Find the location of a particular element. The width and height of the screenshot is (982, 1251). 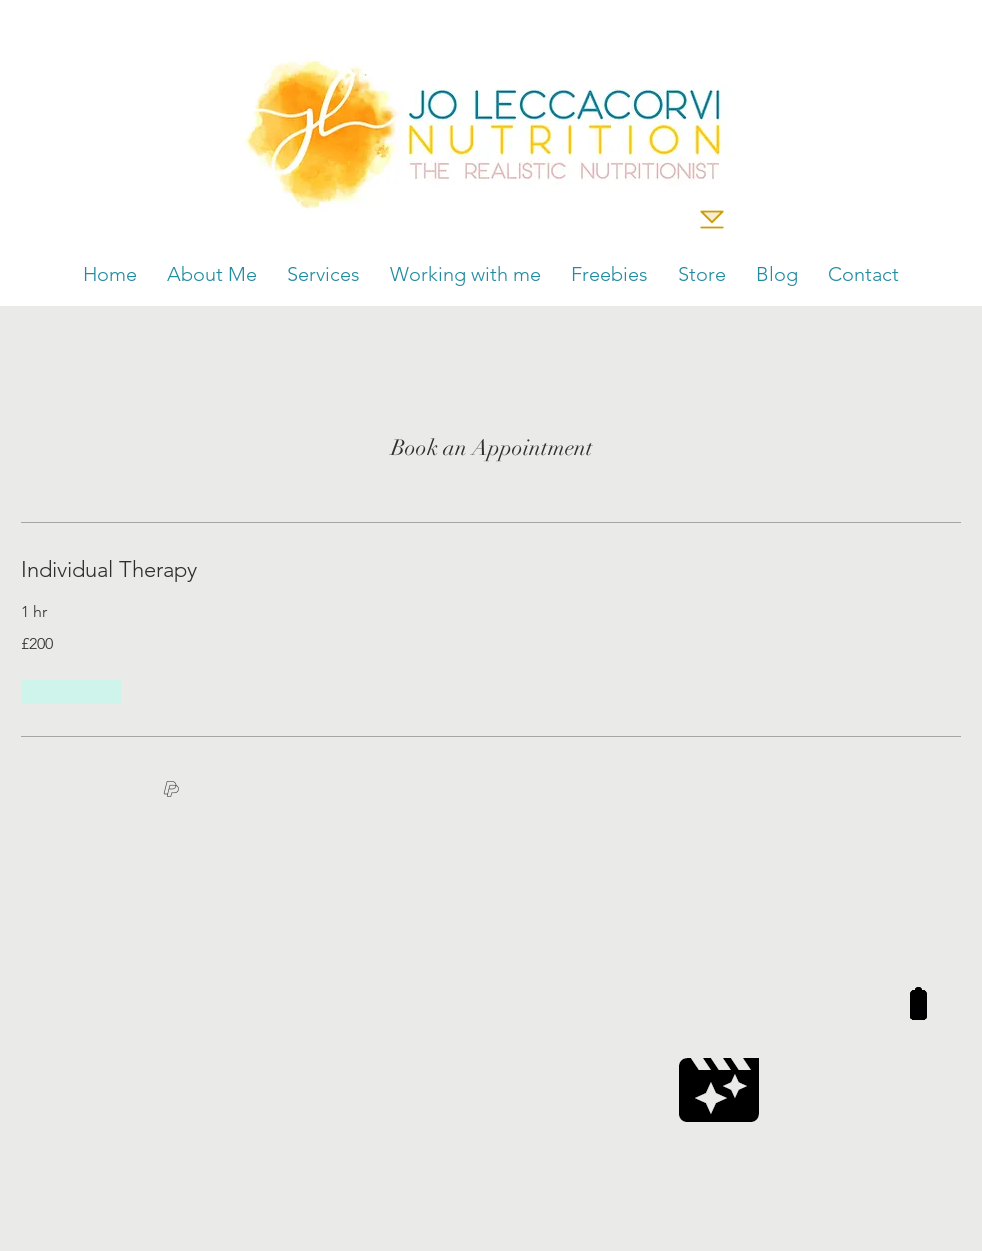

apply visual effects or filters to a video is located at coordinates (719, 1090).